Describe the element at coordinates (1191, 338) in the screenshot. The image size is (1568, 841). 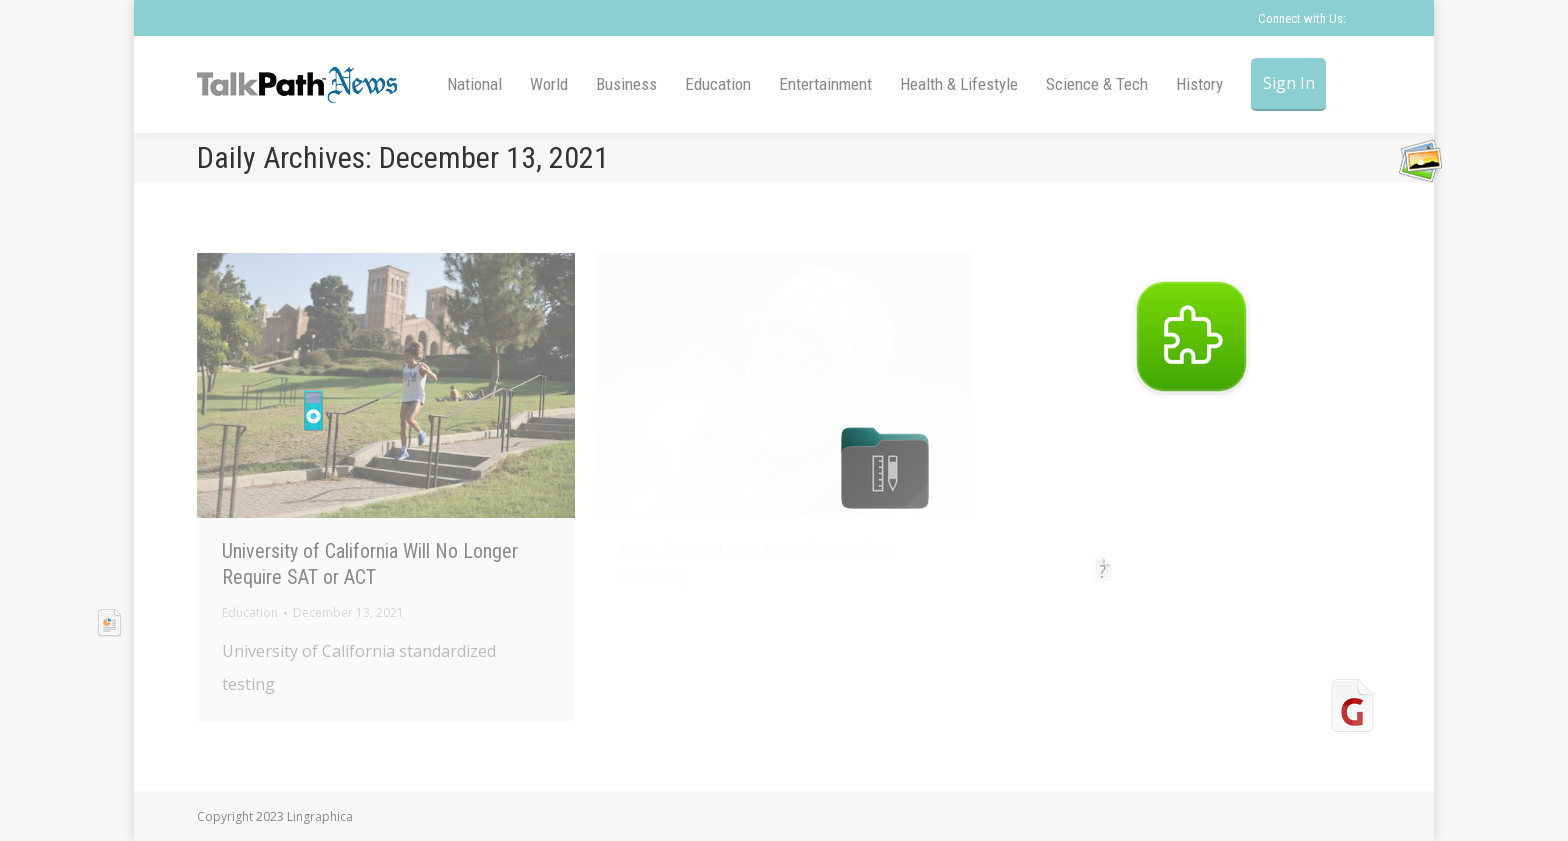
I see `manage browser or app extensions` at that location.